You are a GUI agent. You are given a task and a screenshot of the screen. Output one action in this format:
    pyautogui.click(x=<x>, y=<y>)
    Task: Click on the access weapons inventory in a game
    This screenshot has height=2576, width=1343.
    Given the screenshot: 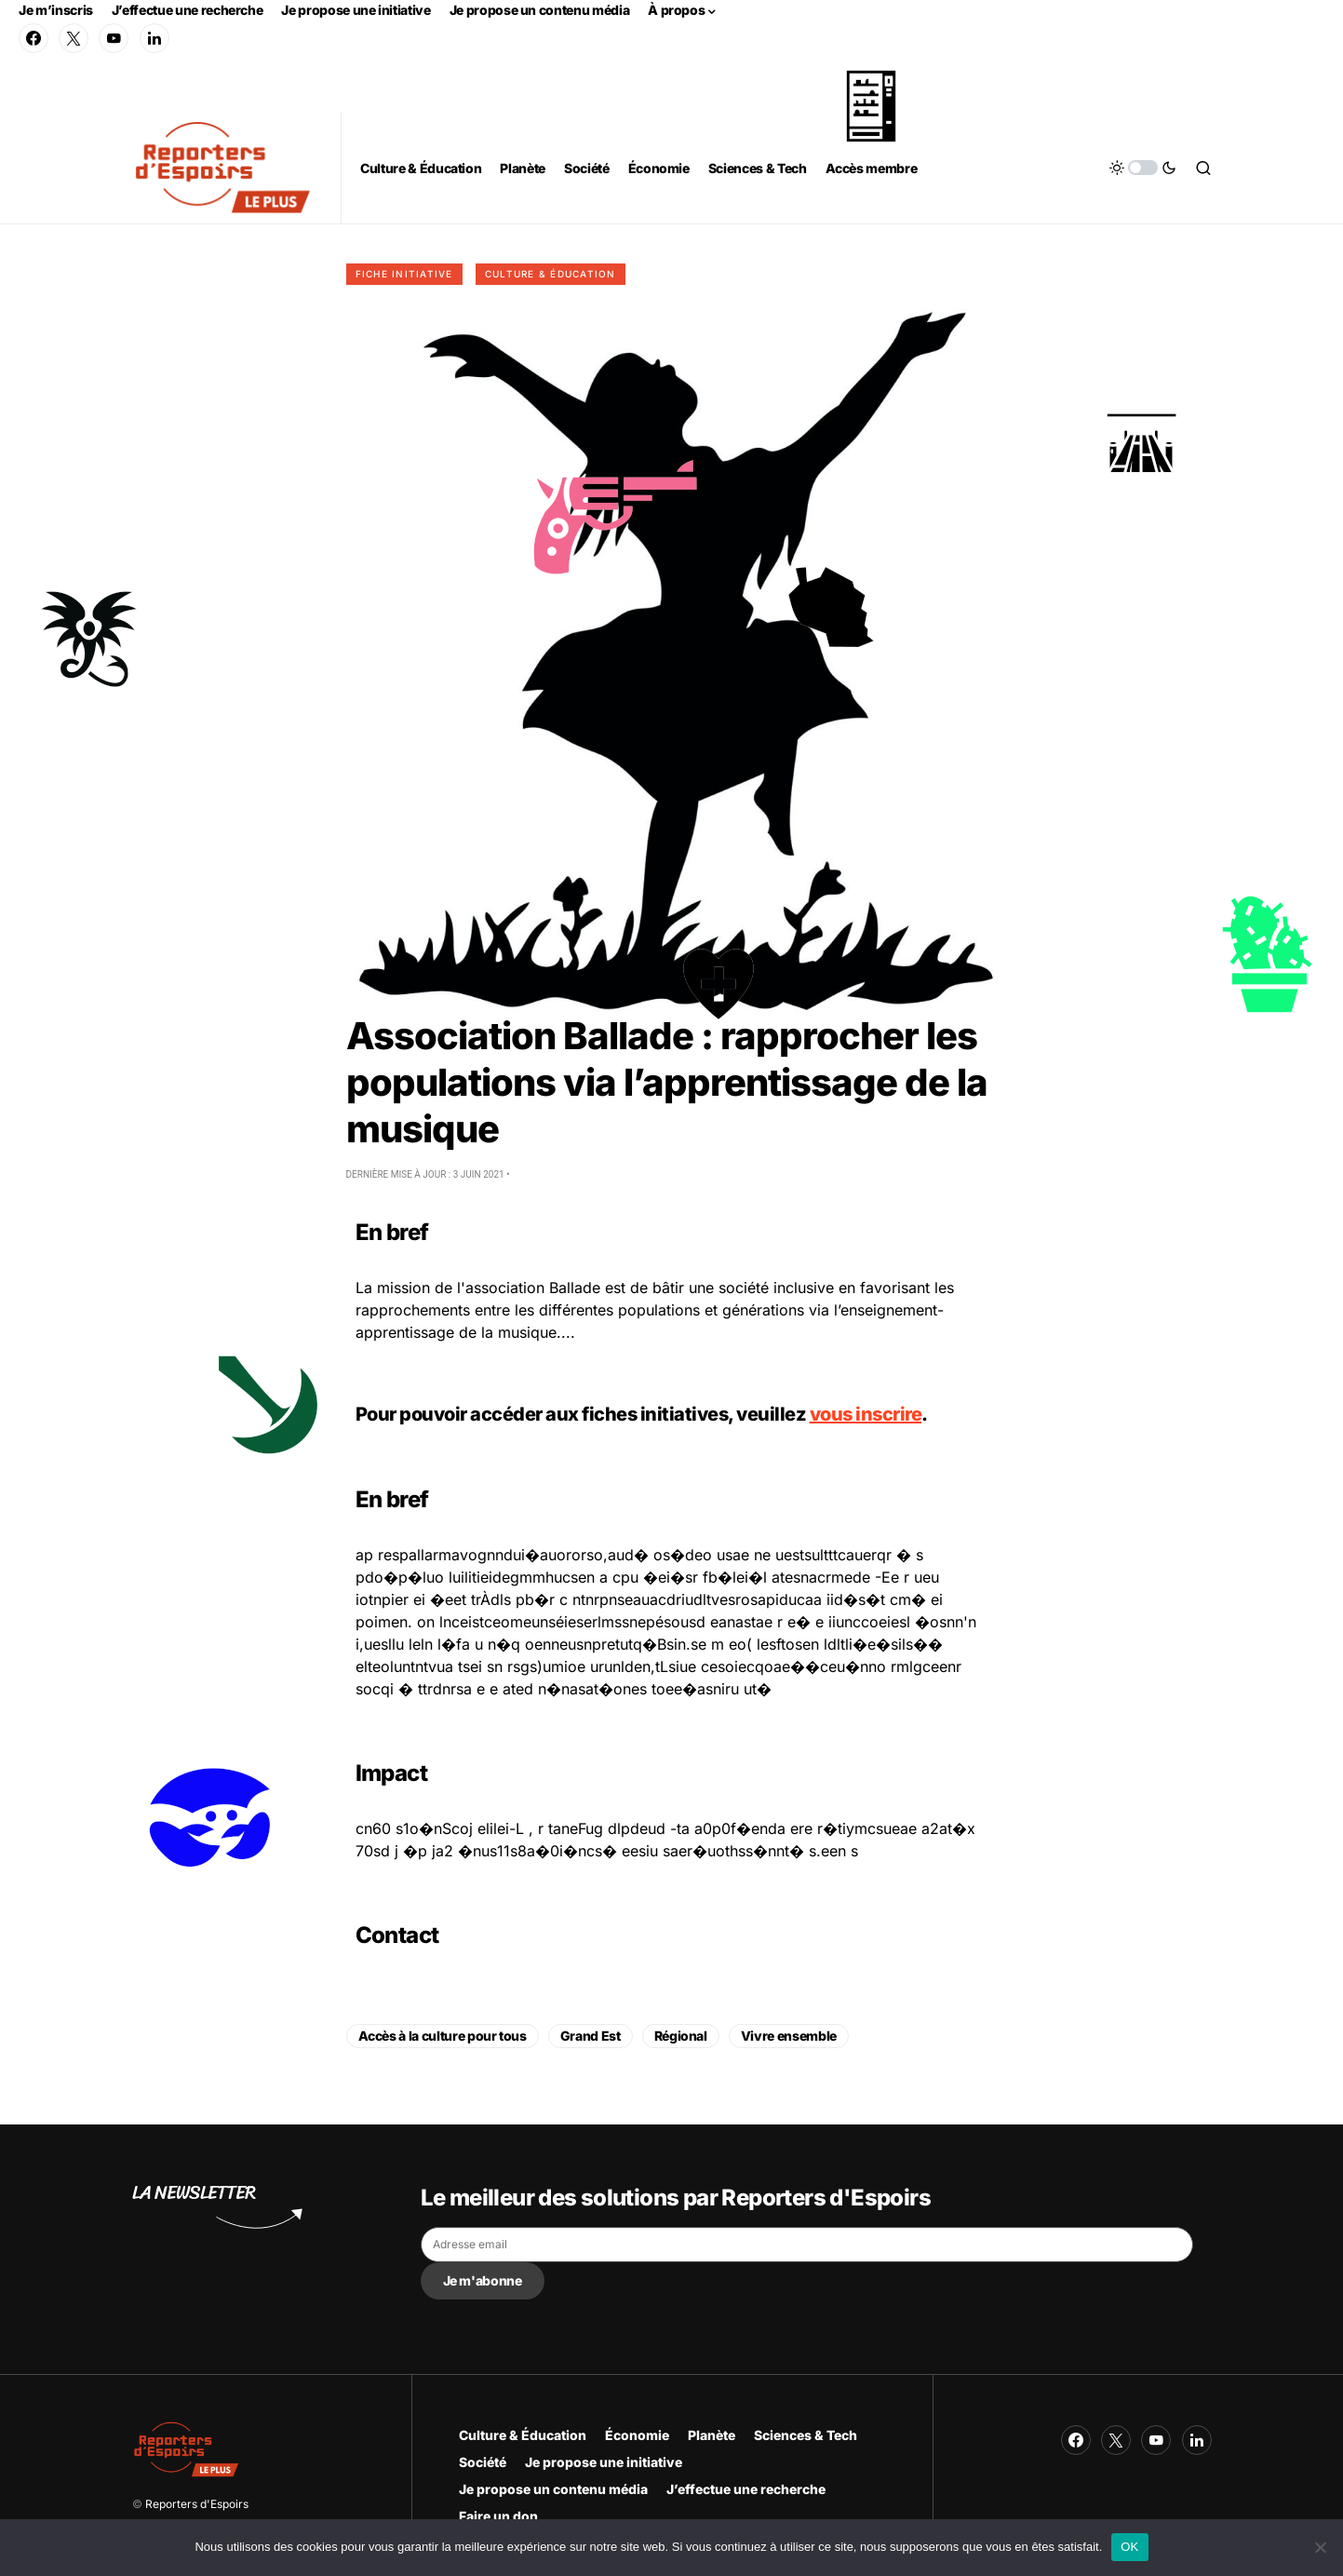 What is the action you would take?
    pyautogui.click(x=615, y=505)
    